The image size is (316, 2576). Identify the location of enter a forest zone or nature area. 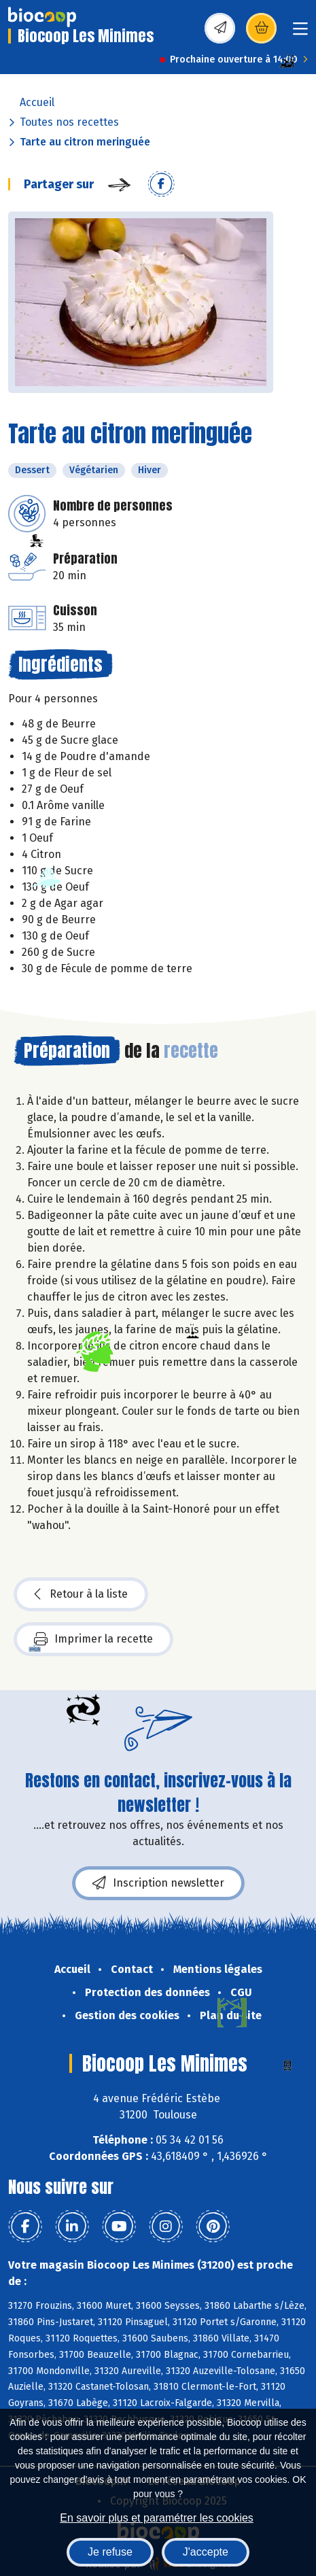
(232, 2012).